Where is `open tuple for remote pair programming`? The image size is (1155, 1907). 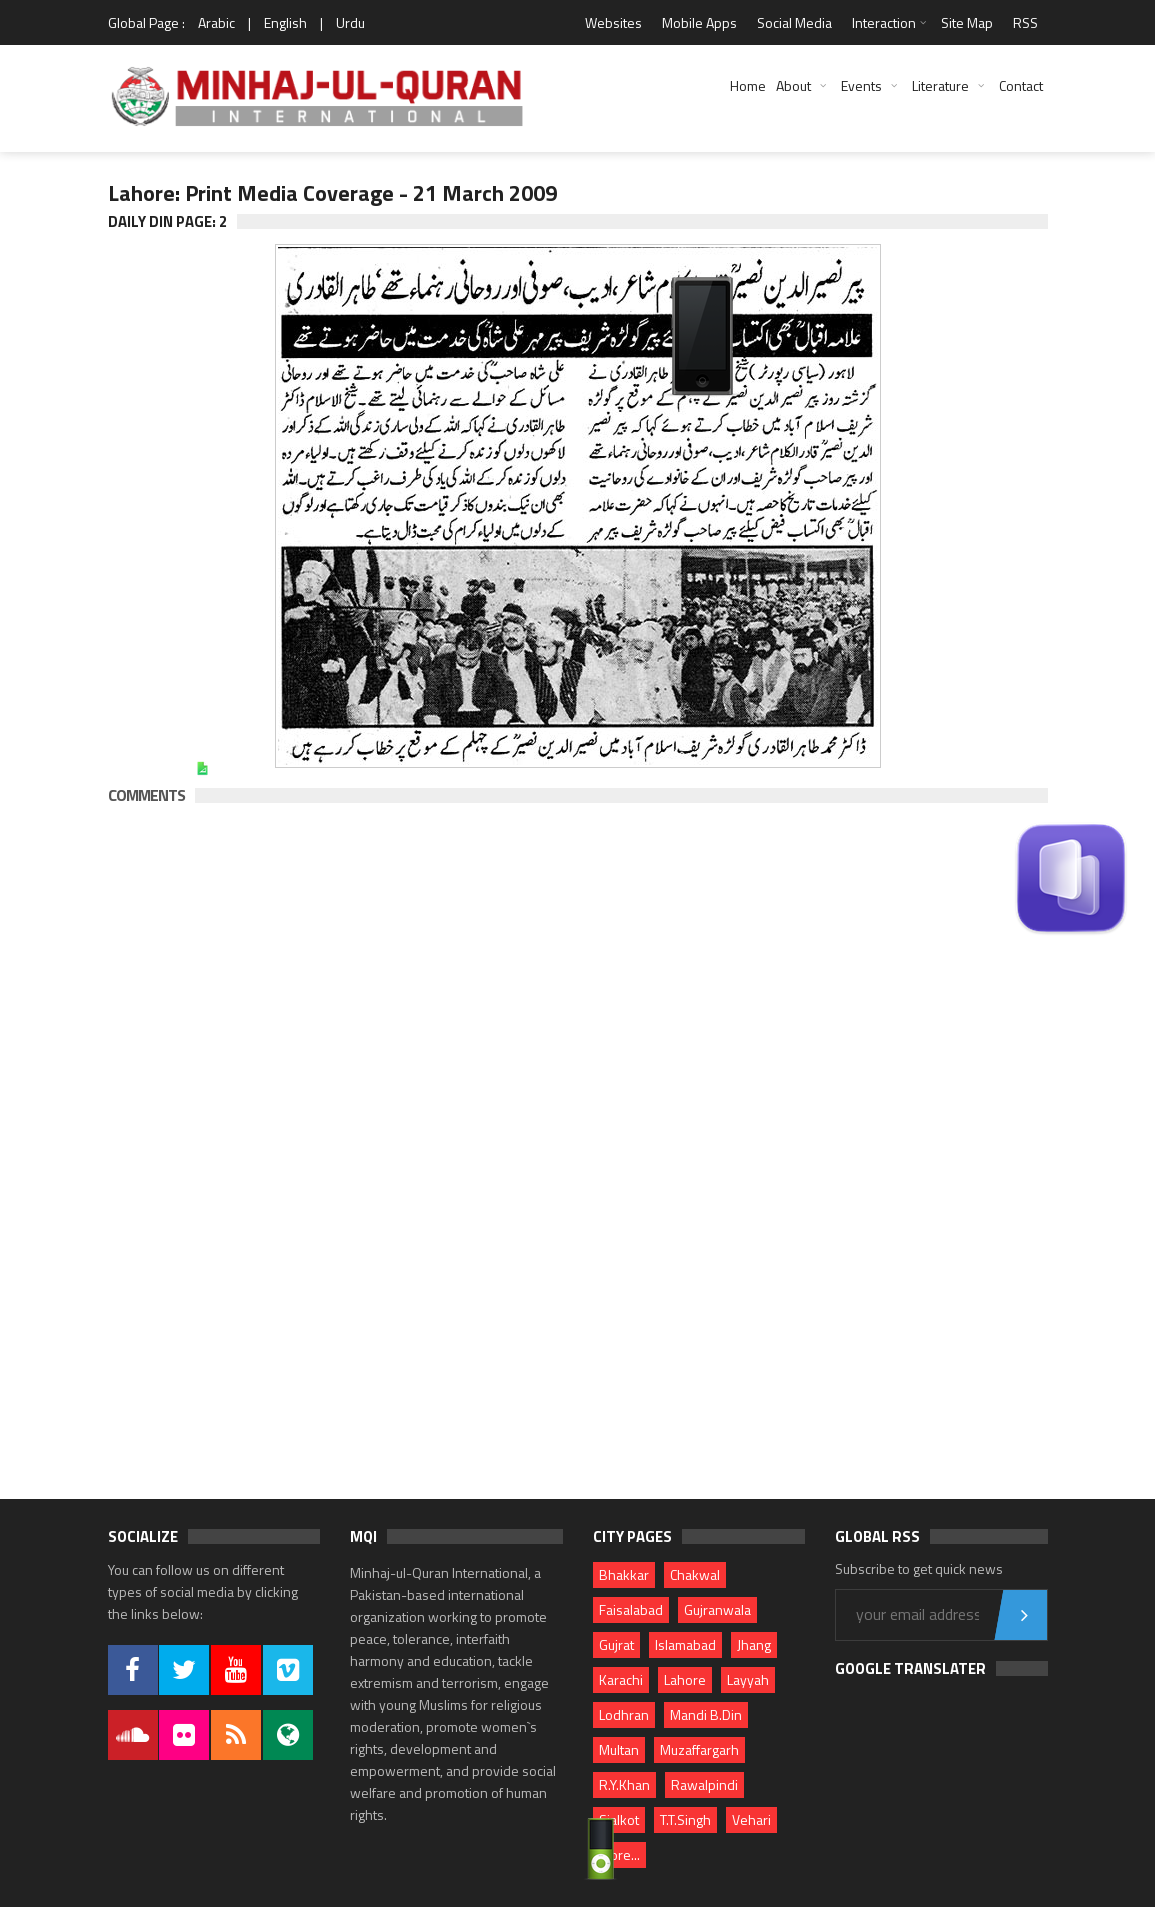
open tuple for remote pair programming is located at coordinates (1071, 878).